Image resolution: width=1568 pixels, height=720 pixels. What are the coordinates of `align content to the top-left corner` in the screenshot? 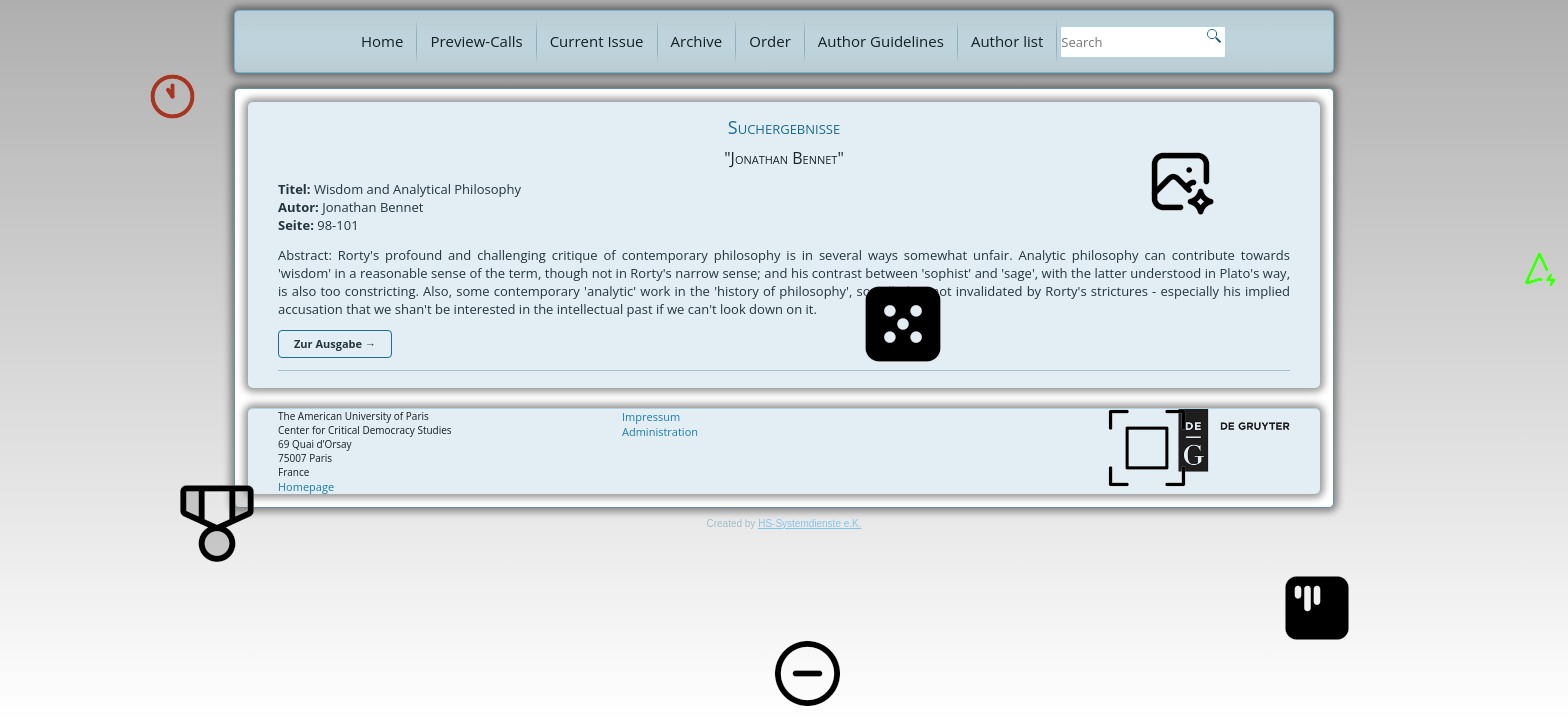 It's located at (1317, 608).